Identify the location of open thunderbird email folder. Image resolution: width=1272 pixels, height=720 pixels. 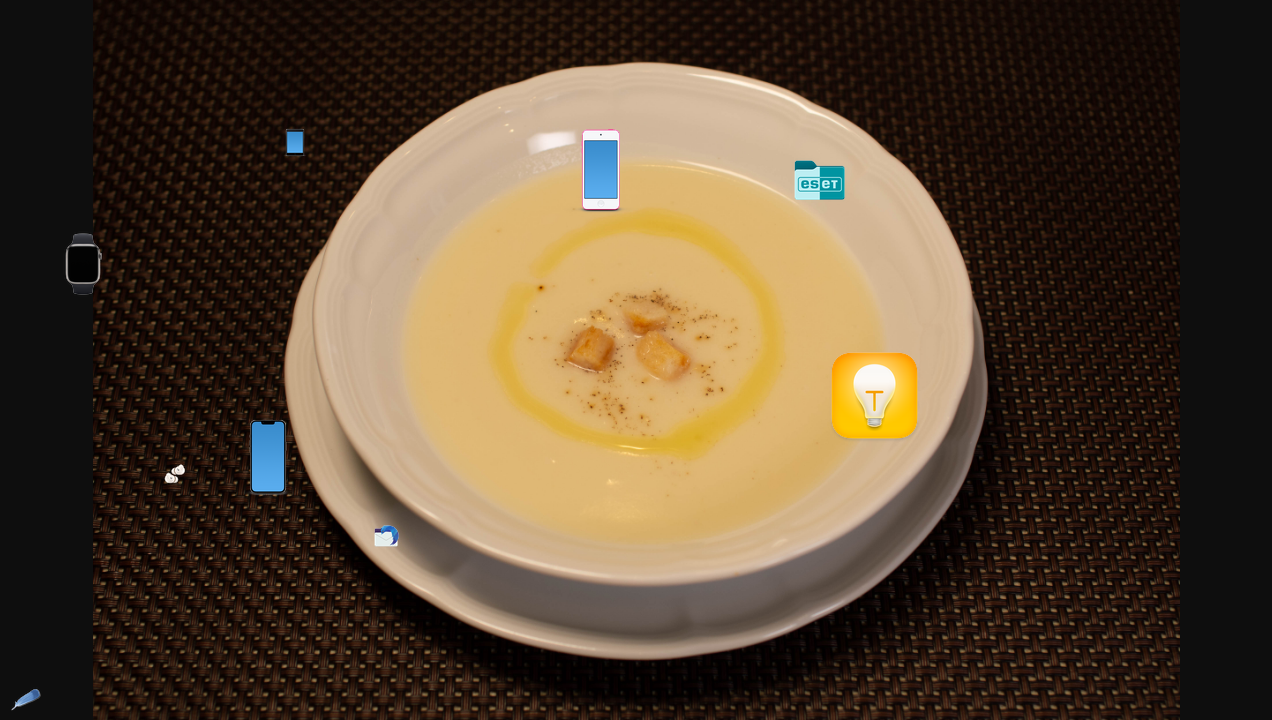
(386, 538).